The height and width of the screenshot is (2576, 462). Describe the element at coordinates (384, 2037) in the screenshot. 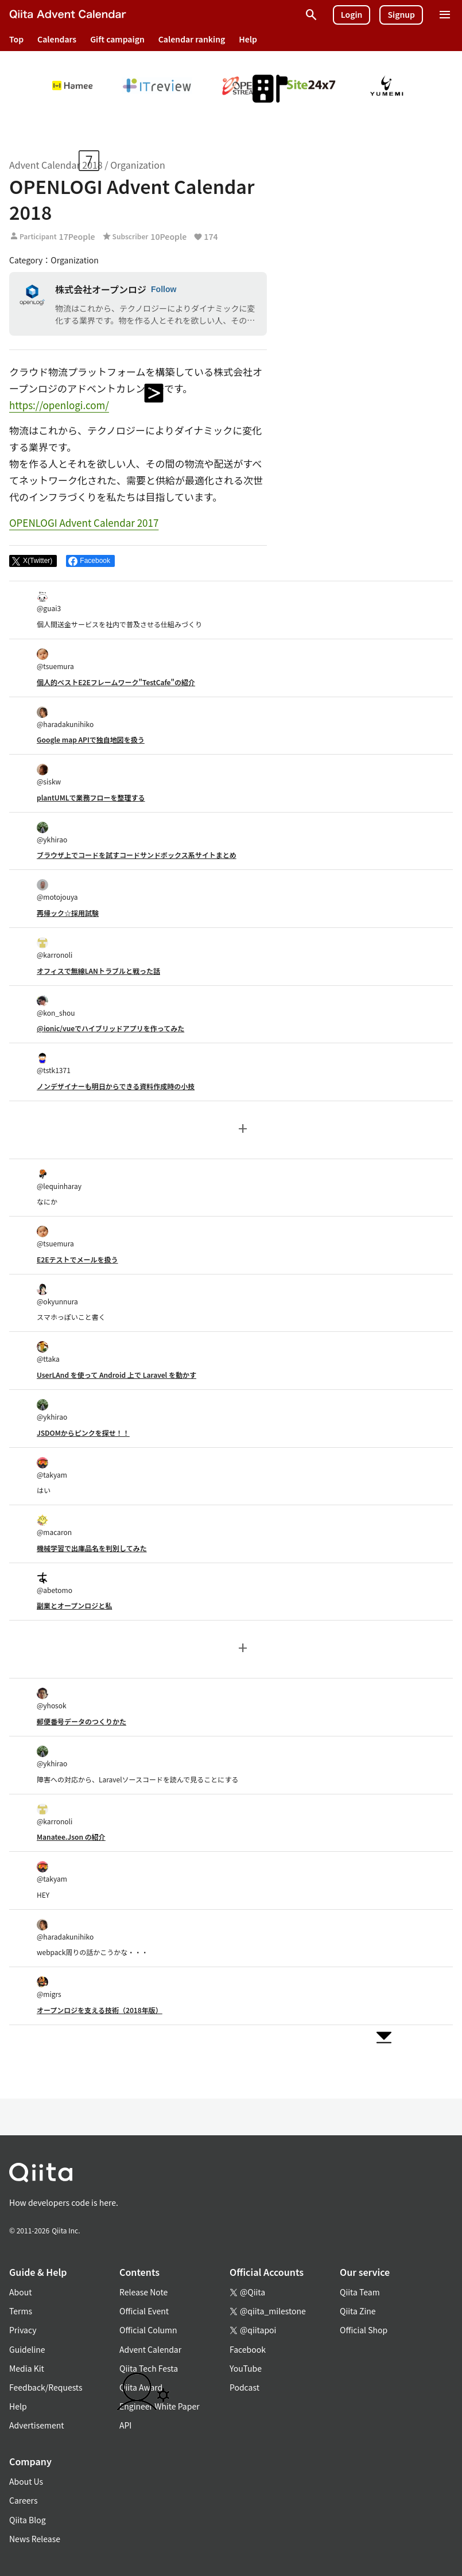

I see `scroll to bottom of page or content` at that location.